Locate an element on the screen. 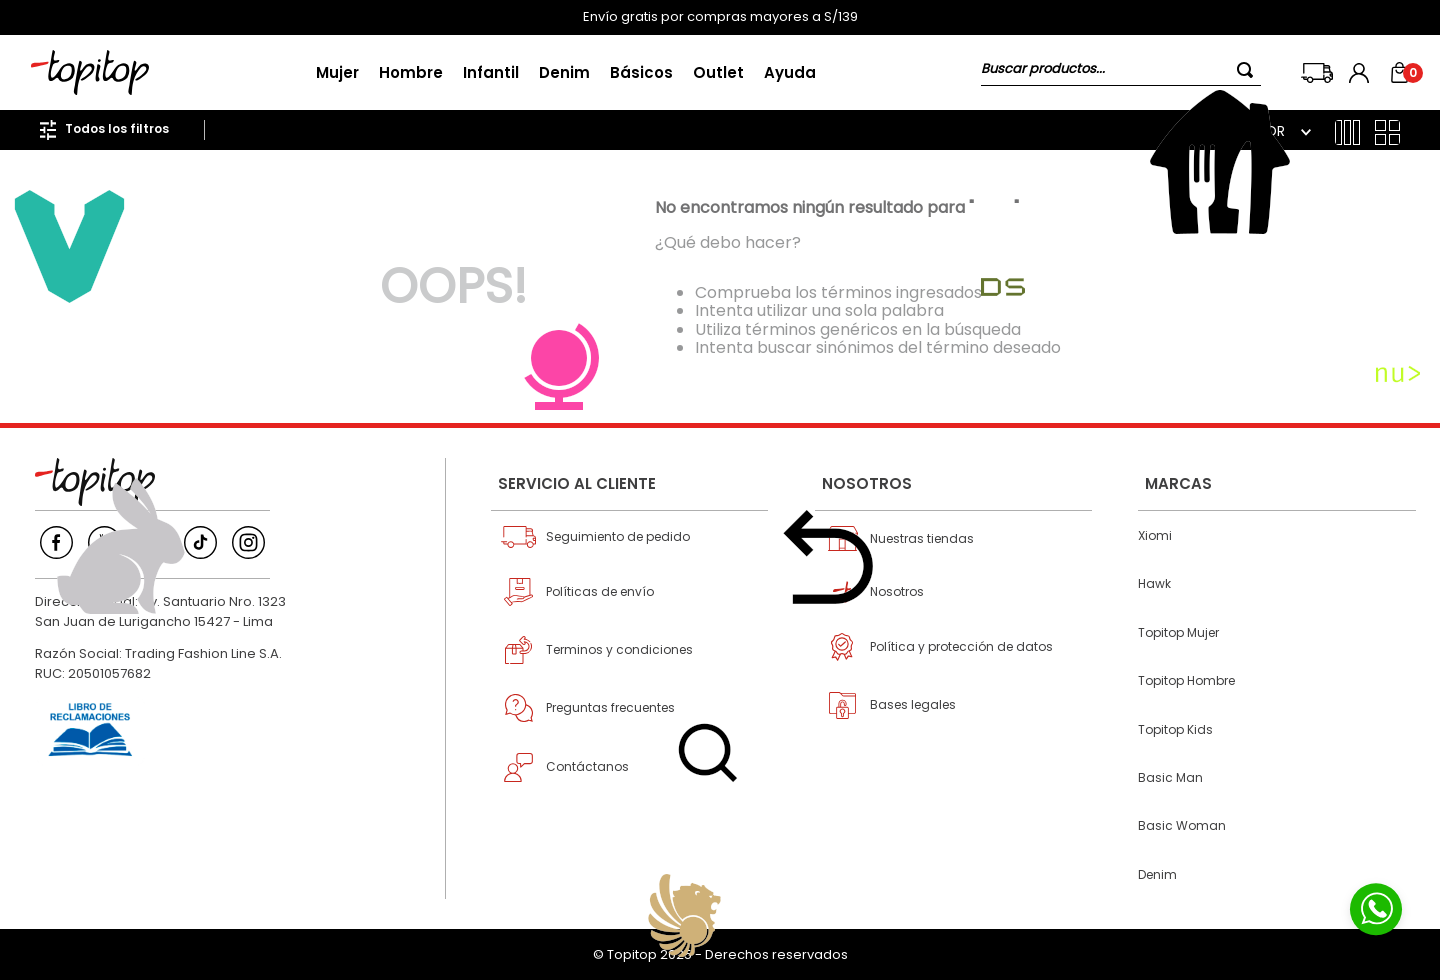 The width and height of the screenshot is (1440, 980). open the Just Eat app is located at coordinates (1220, 162).